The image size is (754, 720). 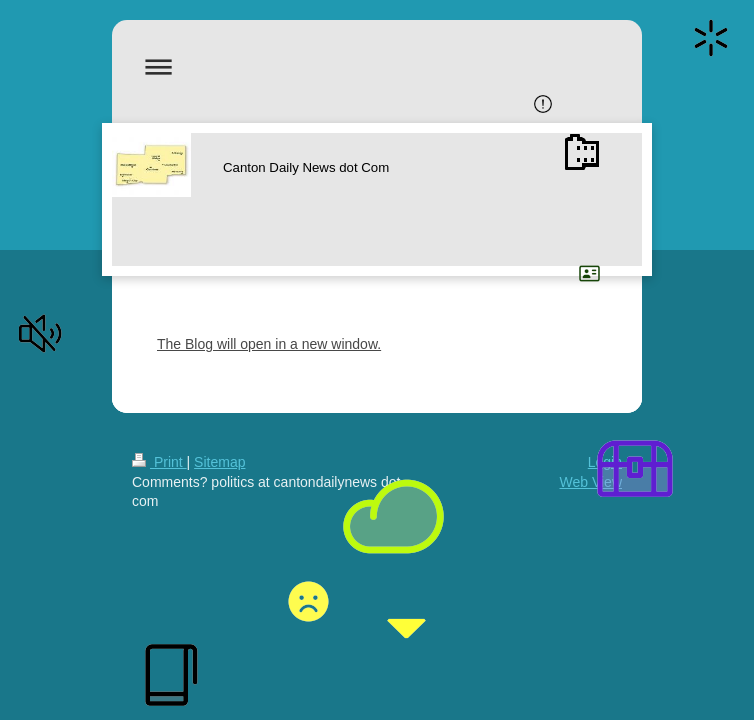 I want to click on indicate negative feedback or dissatisfaction, so click(x=308, y=601).